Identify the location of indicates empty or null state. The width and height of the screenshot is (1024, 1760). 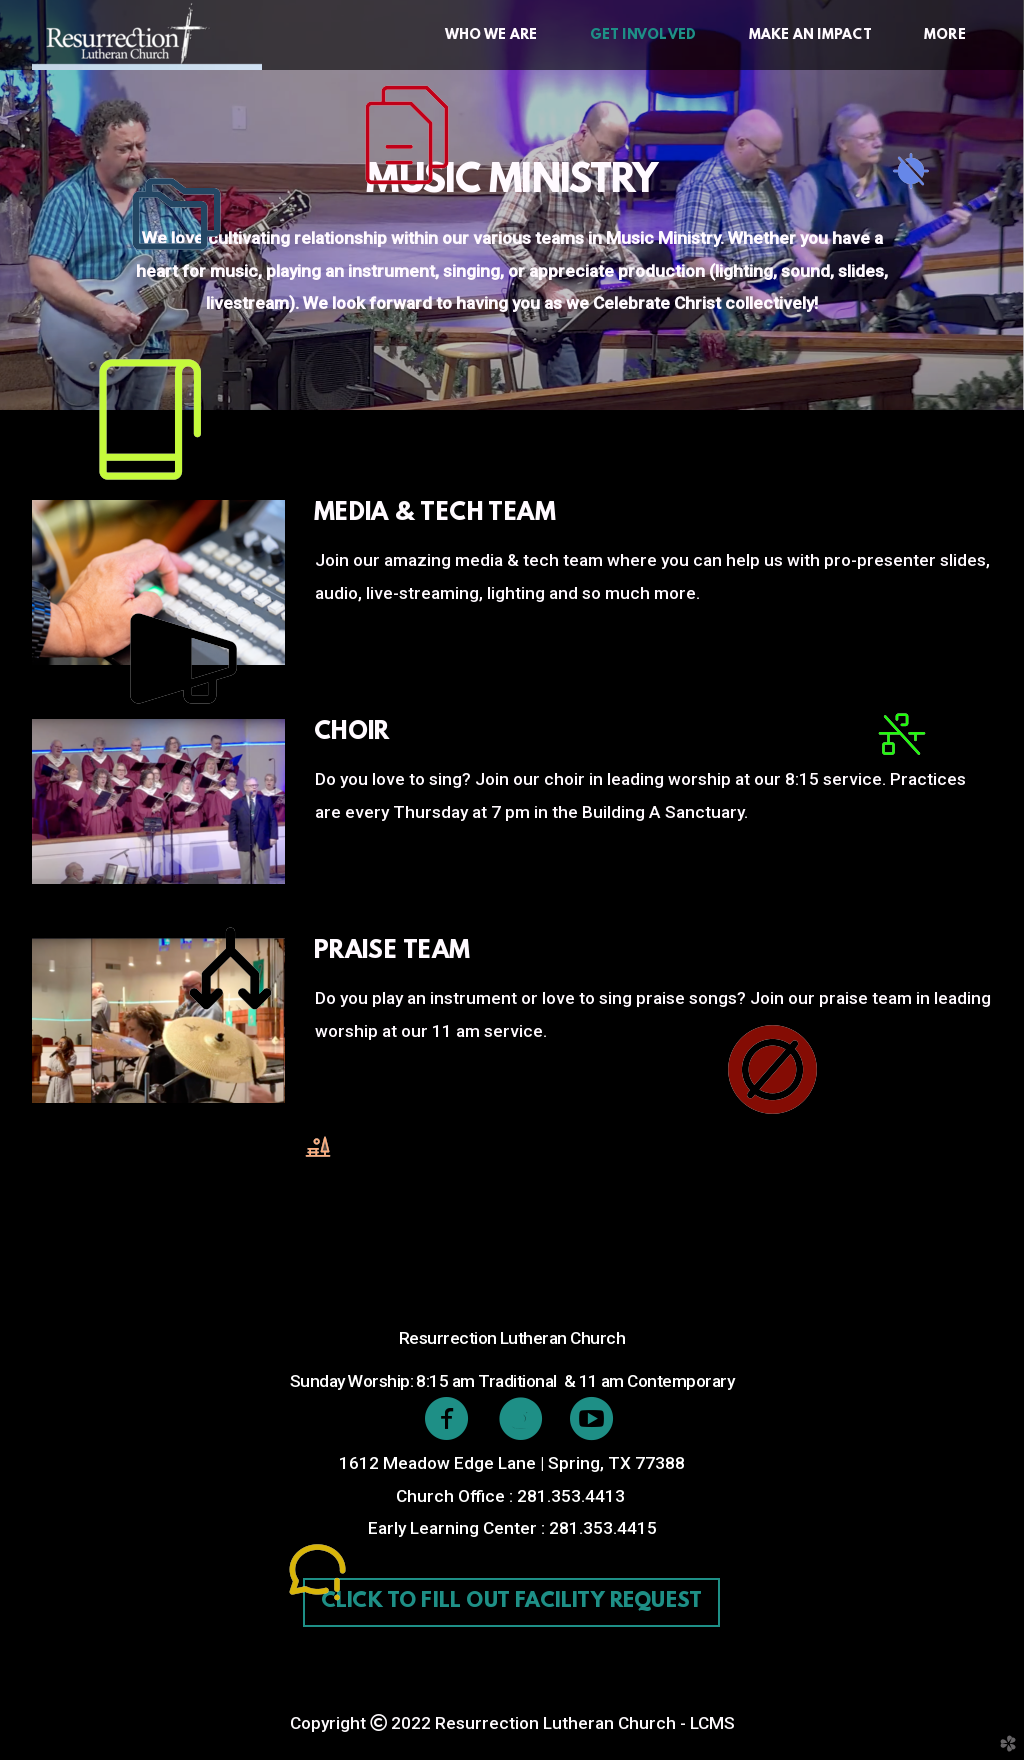
(772, 1069).